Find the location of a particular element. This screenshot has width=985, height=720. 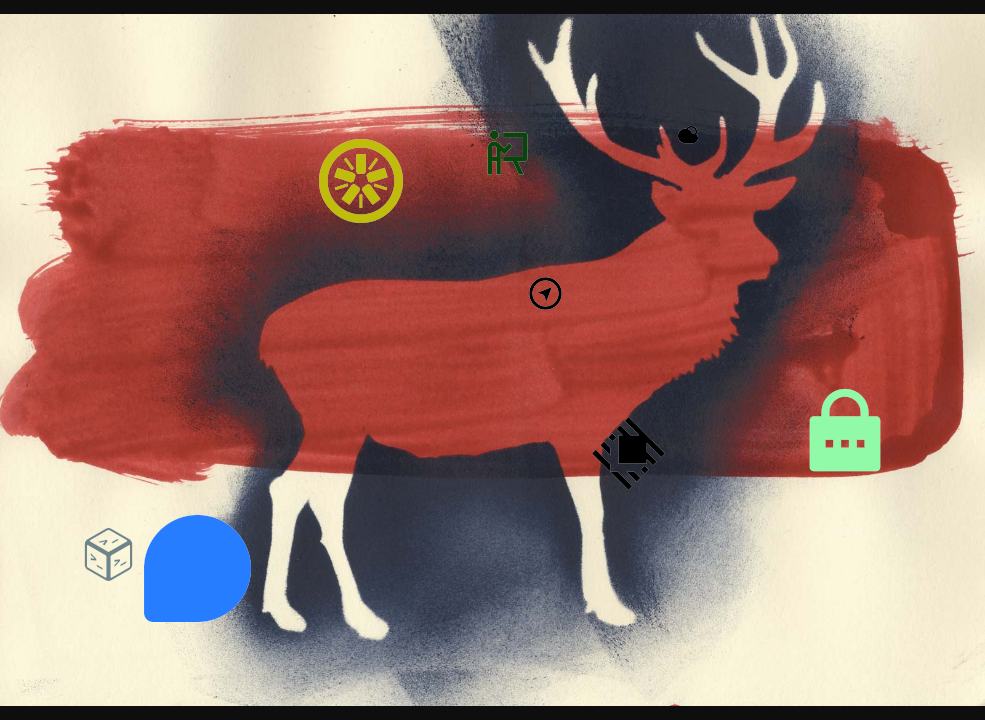

open distrobox container management application is located at coordinates (108, 554).